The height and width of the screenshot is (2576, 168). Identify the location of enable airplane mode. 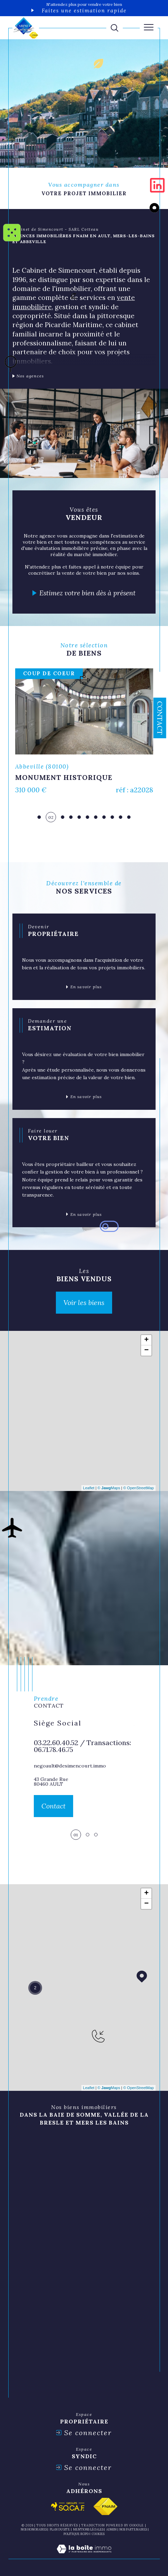
(12, 1528).